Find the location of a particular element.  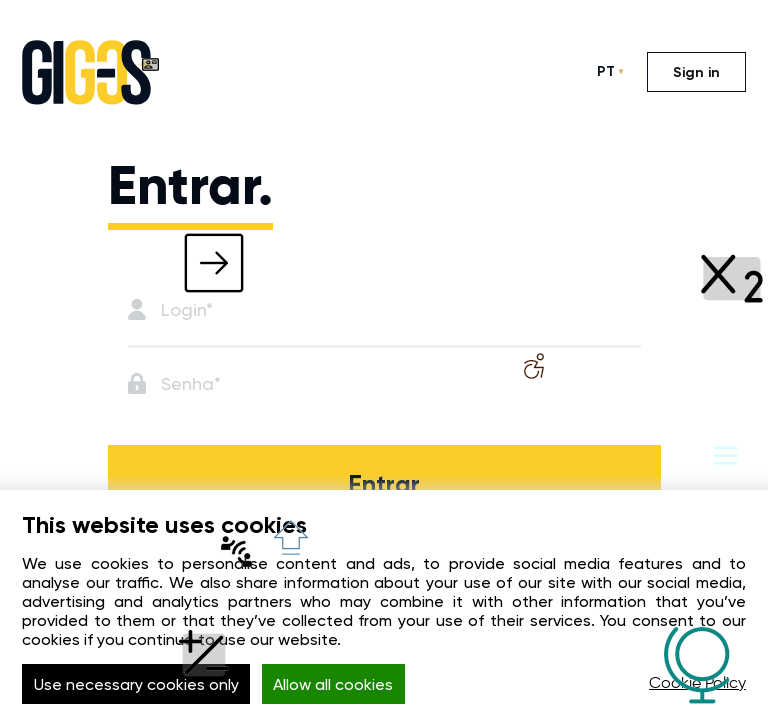

open navigation menu is located at coordinates (725, 455).